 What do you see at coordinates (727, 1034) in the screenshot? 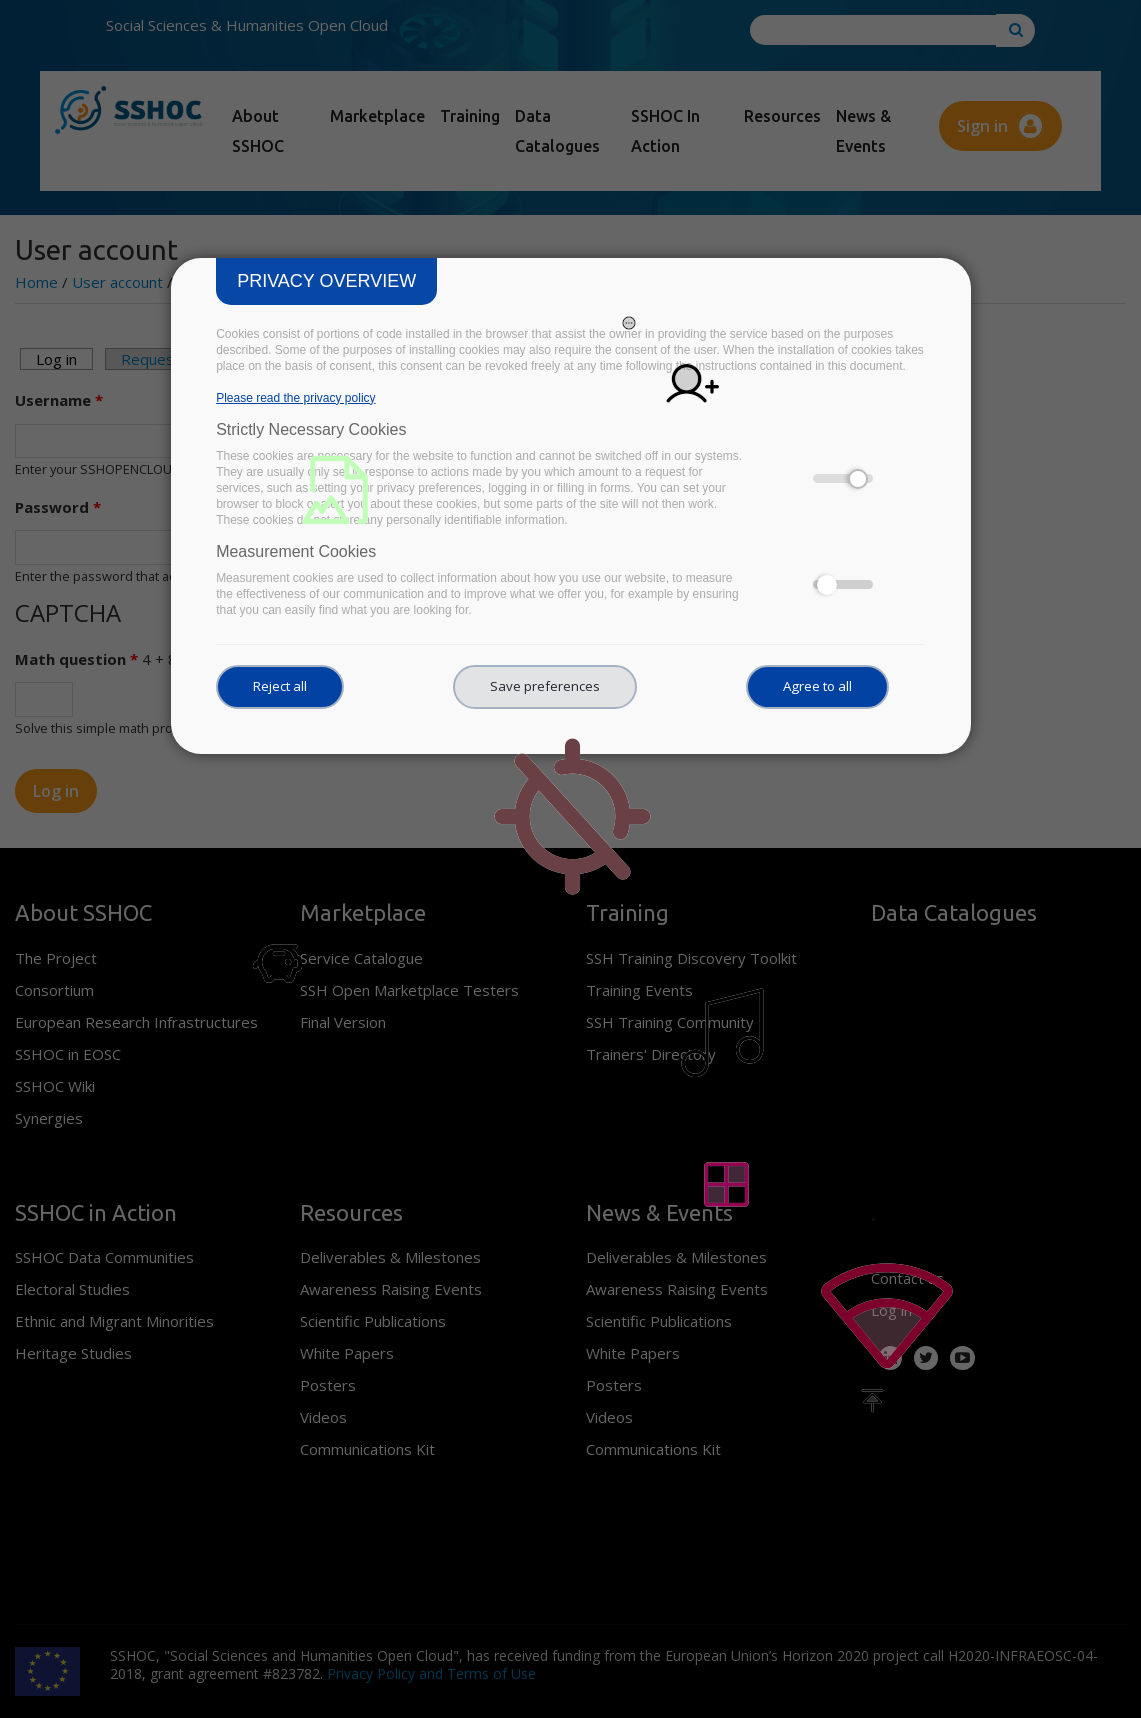
I see `access music or audio playback` at bounding box center [727, 1034].